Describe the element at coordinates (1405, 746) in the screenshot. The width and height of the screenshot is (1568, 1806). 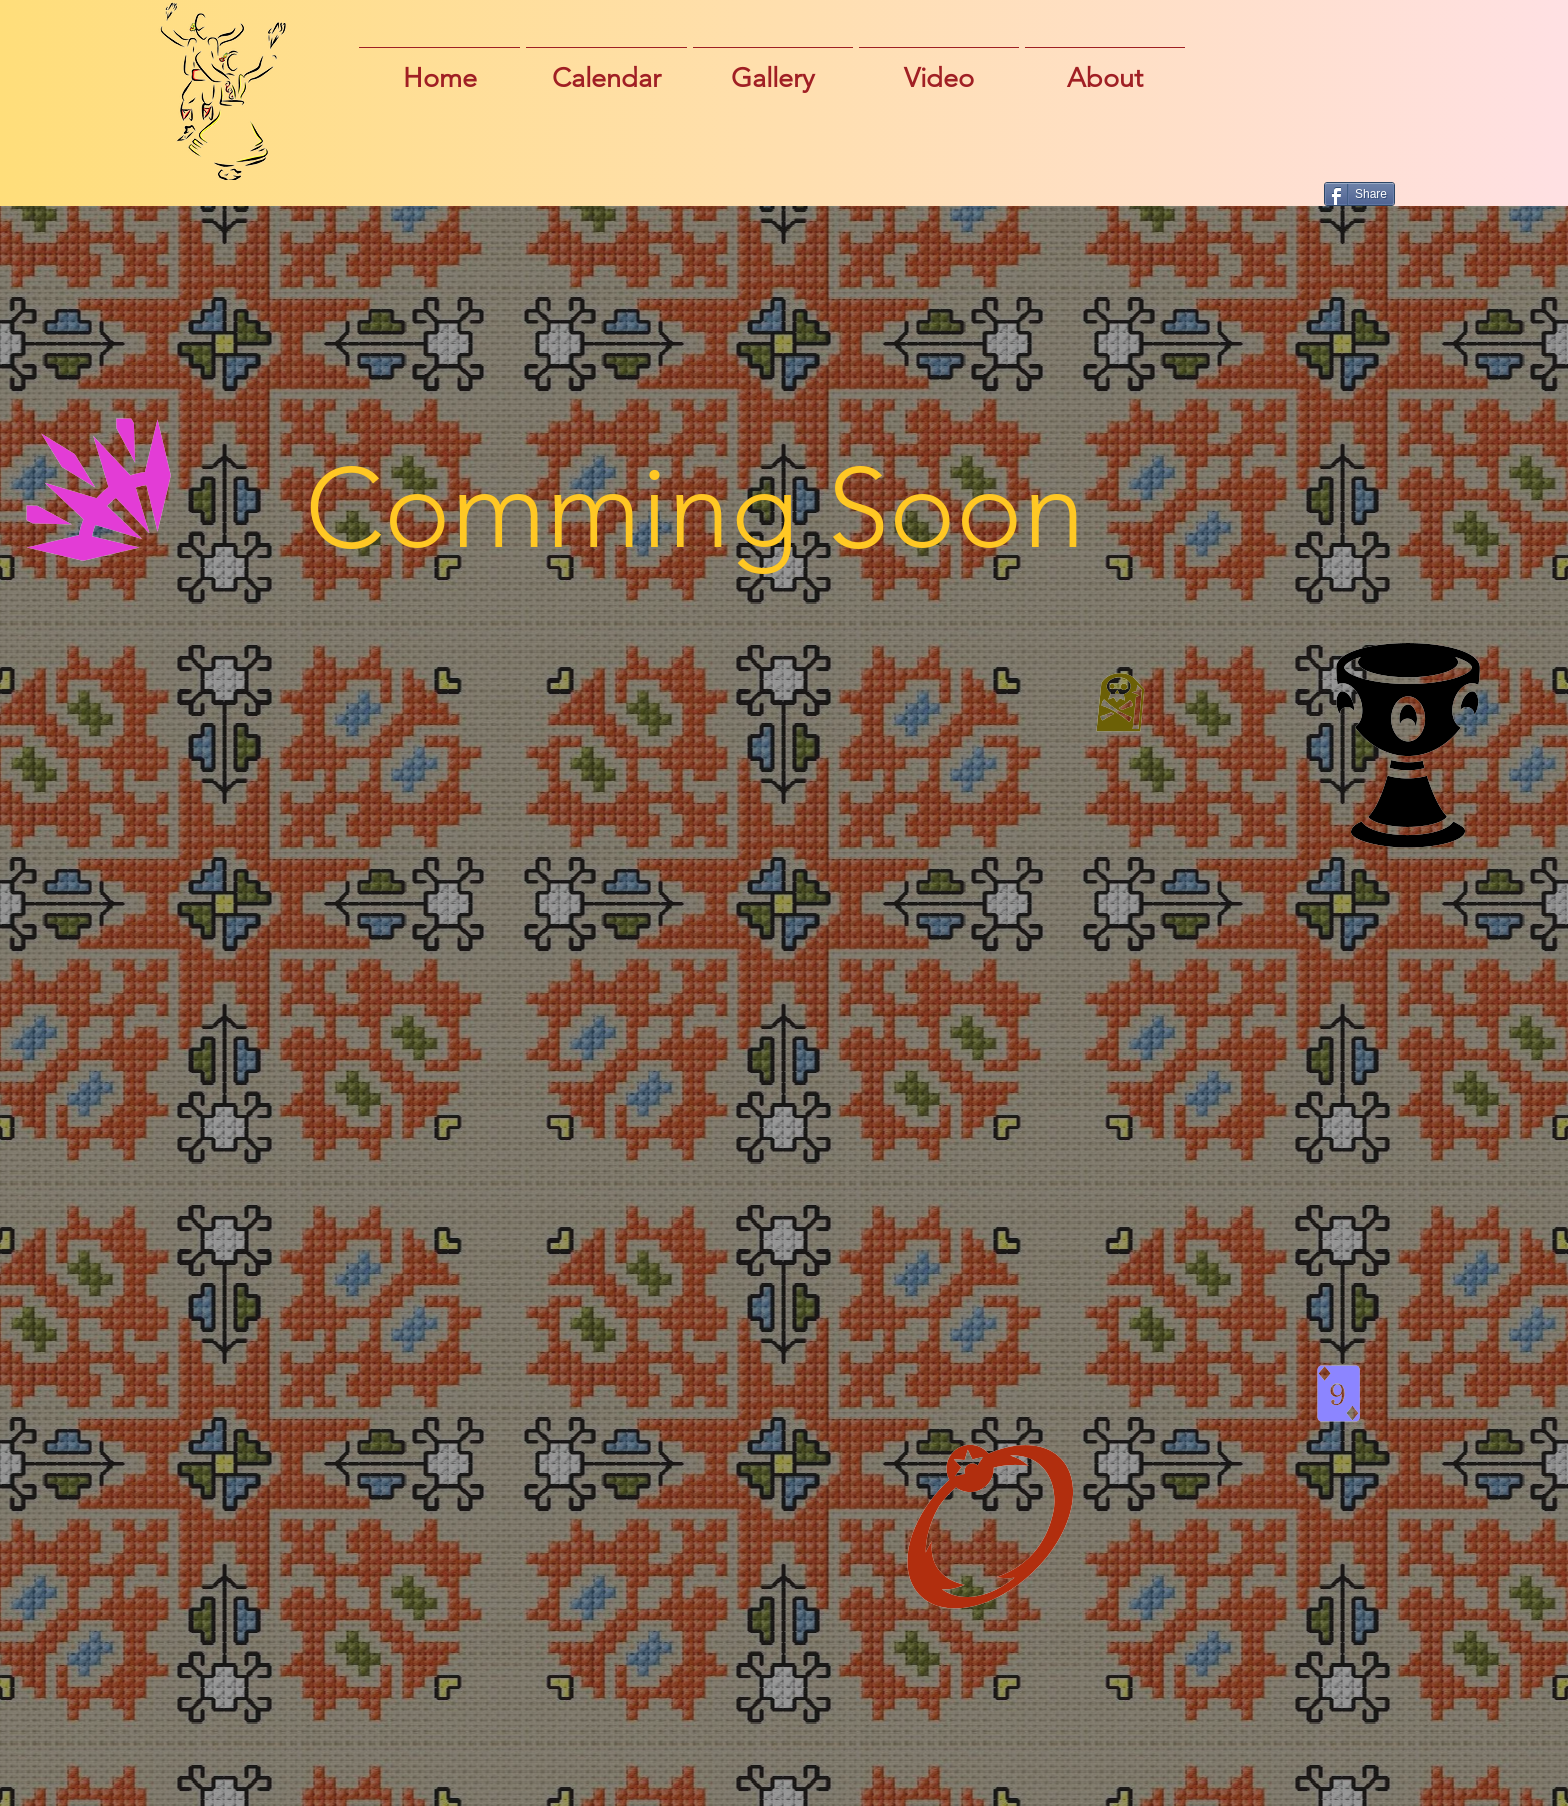
I see `view achievements or trophies` at that location.